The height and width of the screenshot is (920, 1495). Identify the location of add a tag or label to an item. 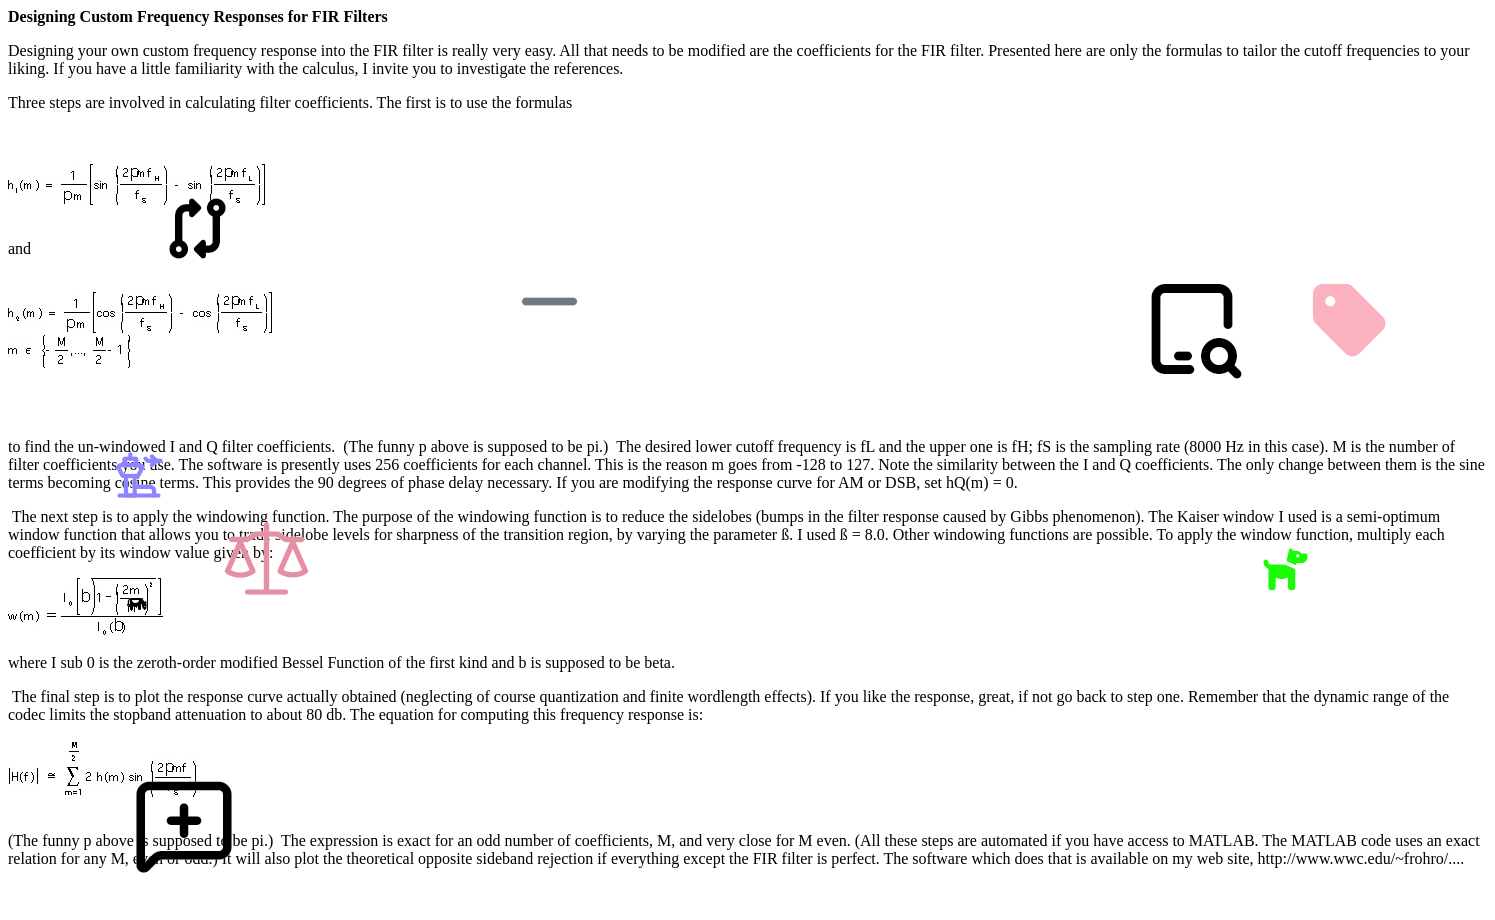
(1347, 318).